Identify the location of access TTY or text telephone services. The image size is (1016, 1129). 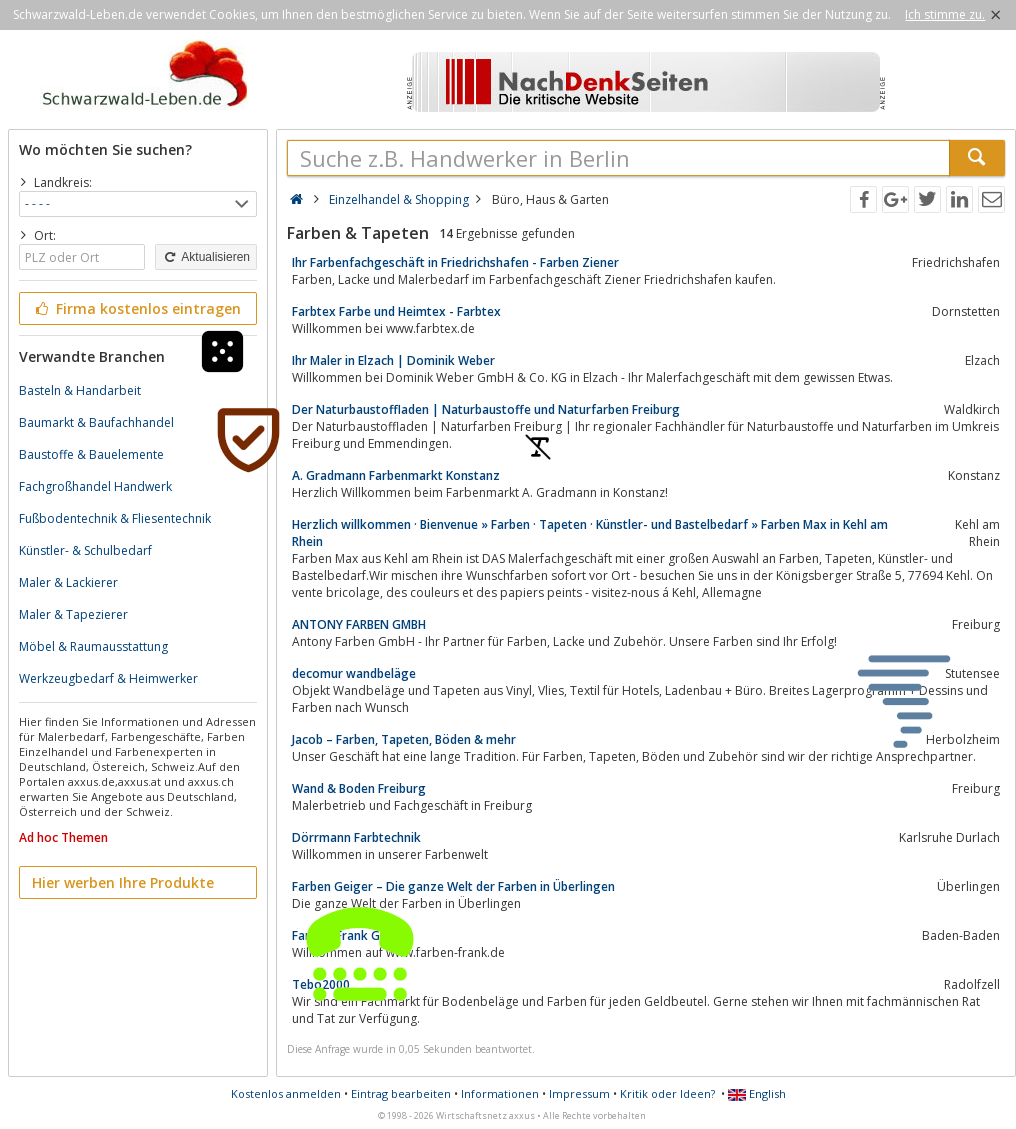
(360, 954).